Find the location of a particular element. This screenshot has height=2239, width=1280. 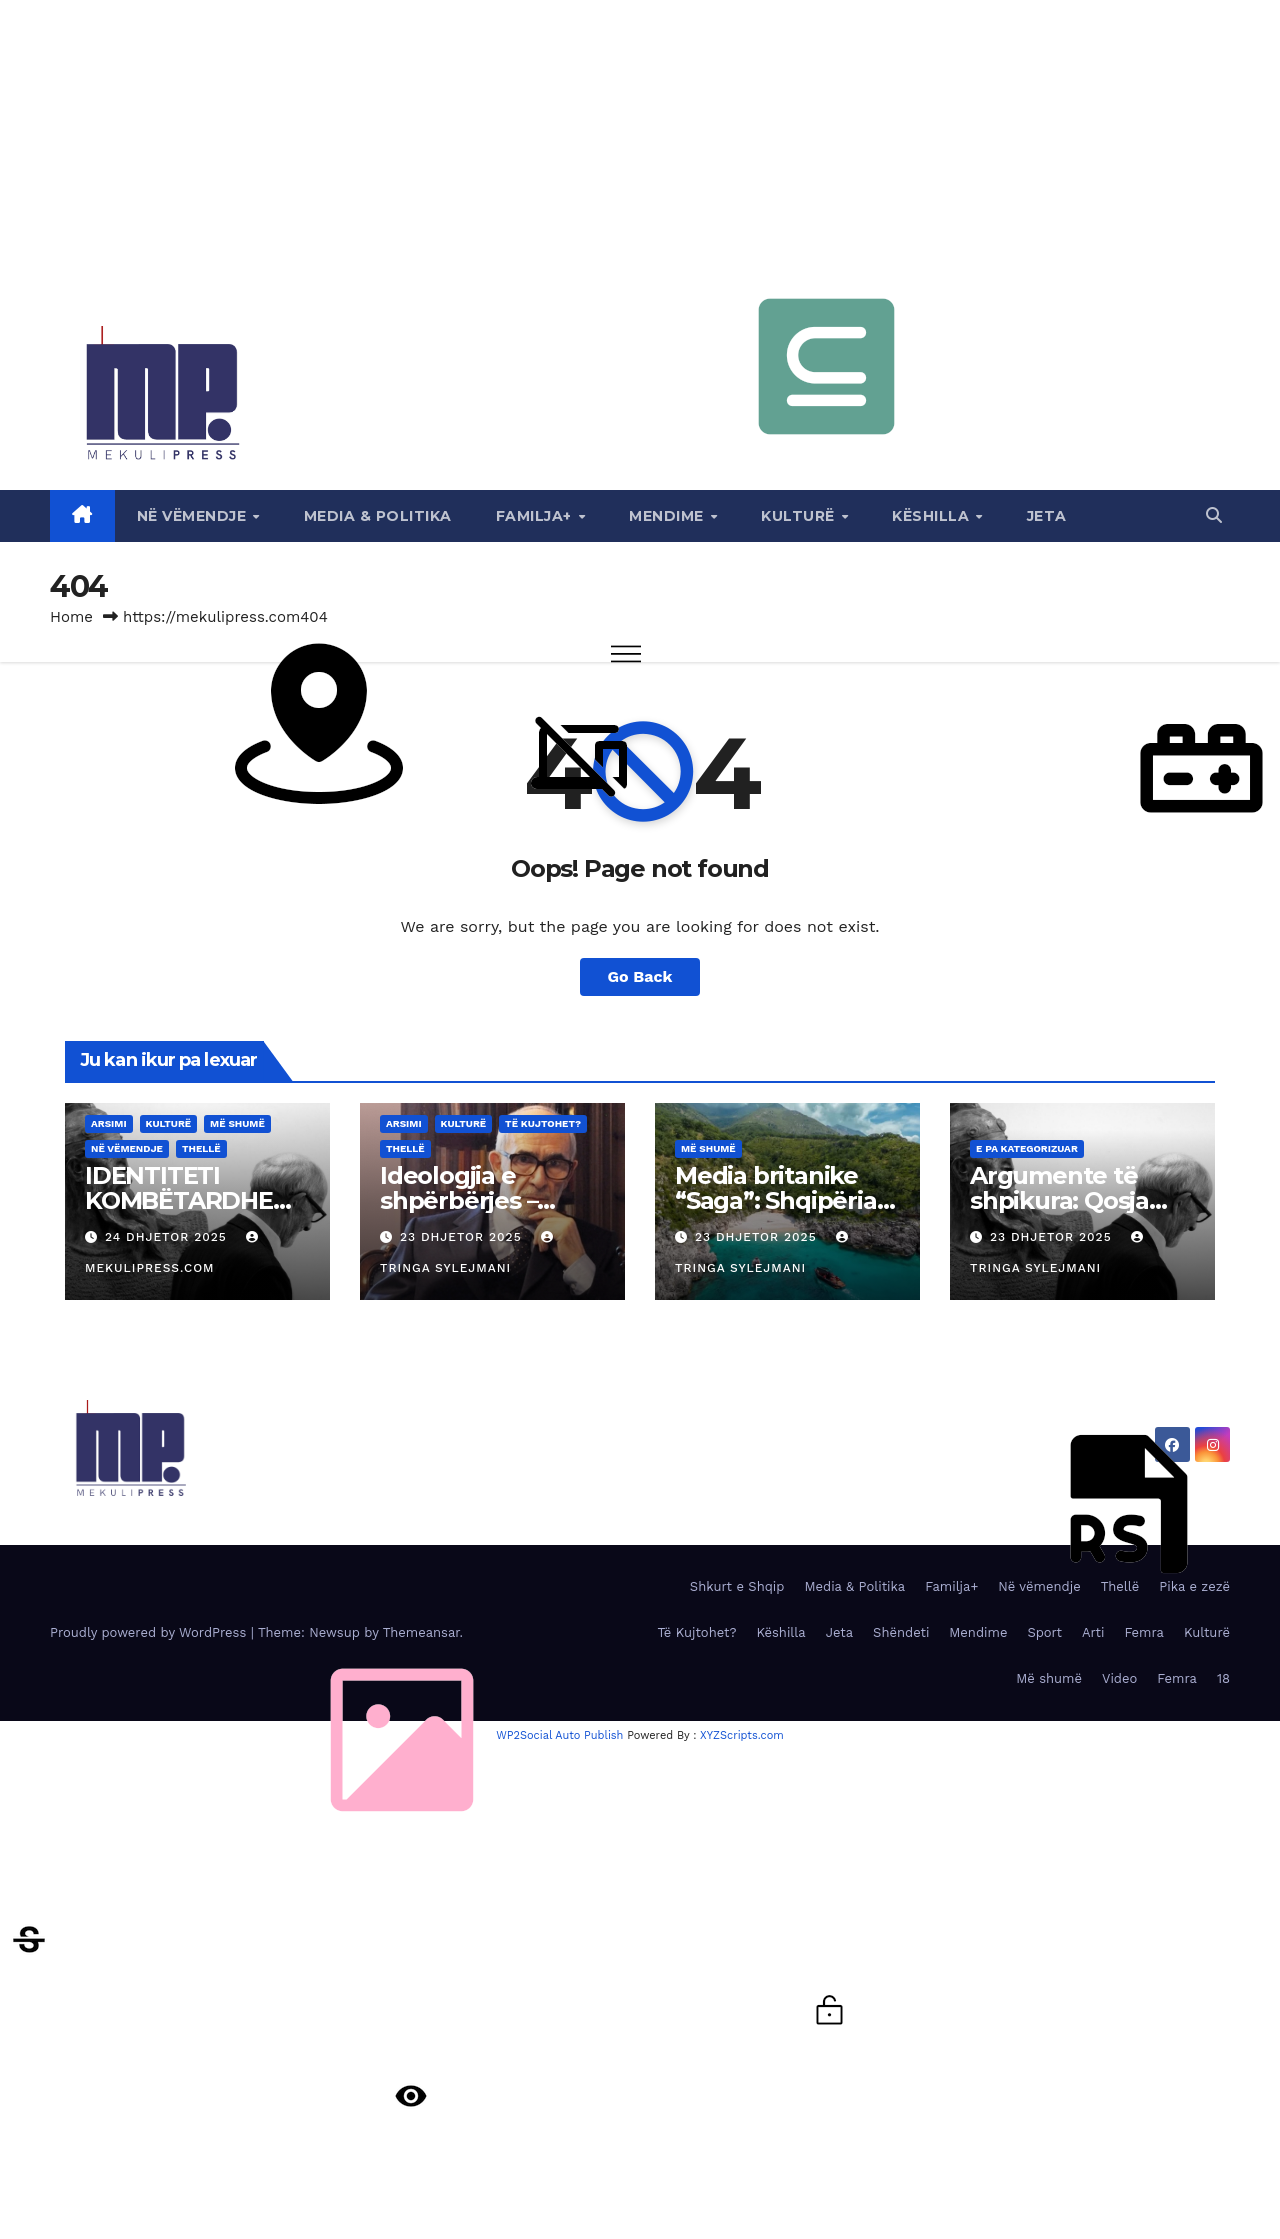

check vehicle battery status is located at coordinates (1201, 772).